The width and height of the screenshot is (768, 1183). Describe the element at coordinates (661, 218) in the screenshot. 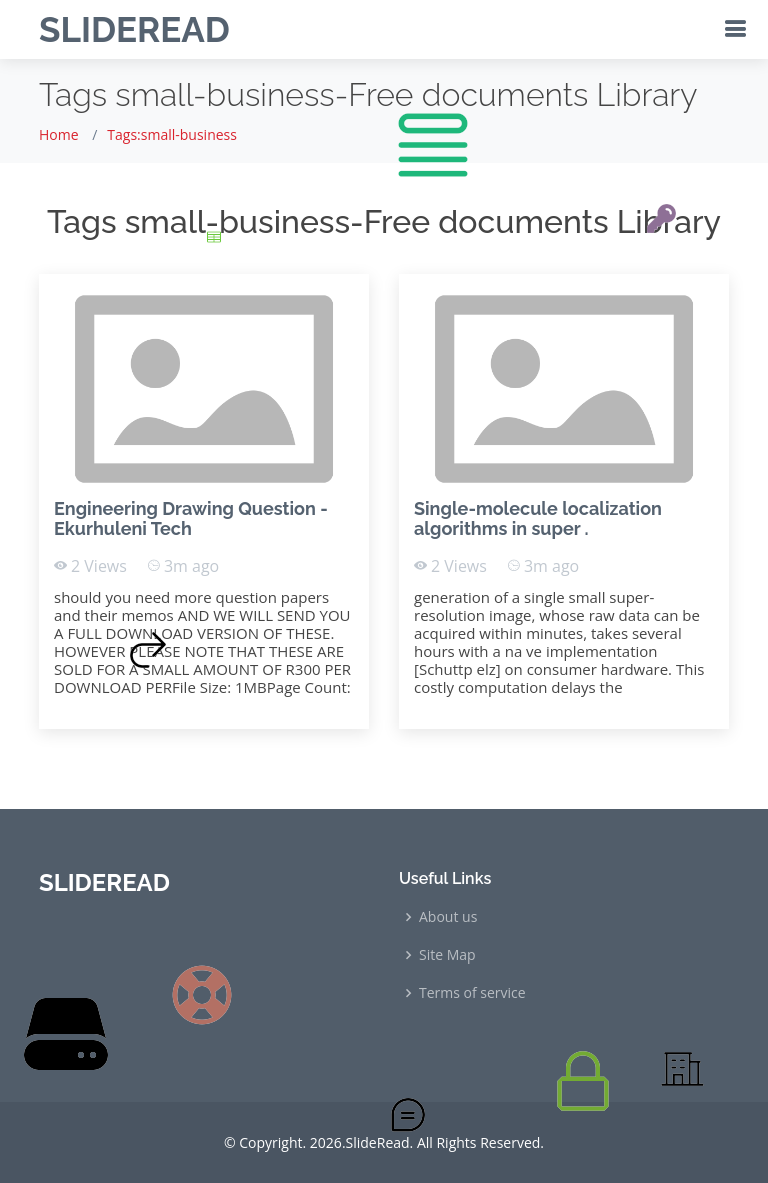

I see `access security or authentication settings` at that location.